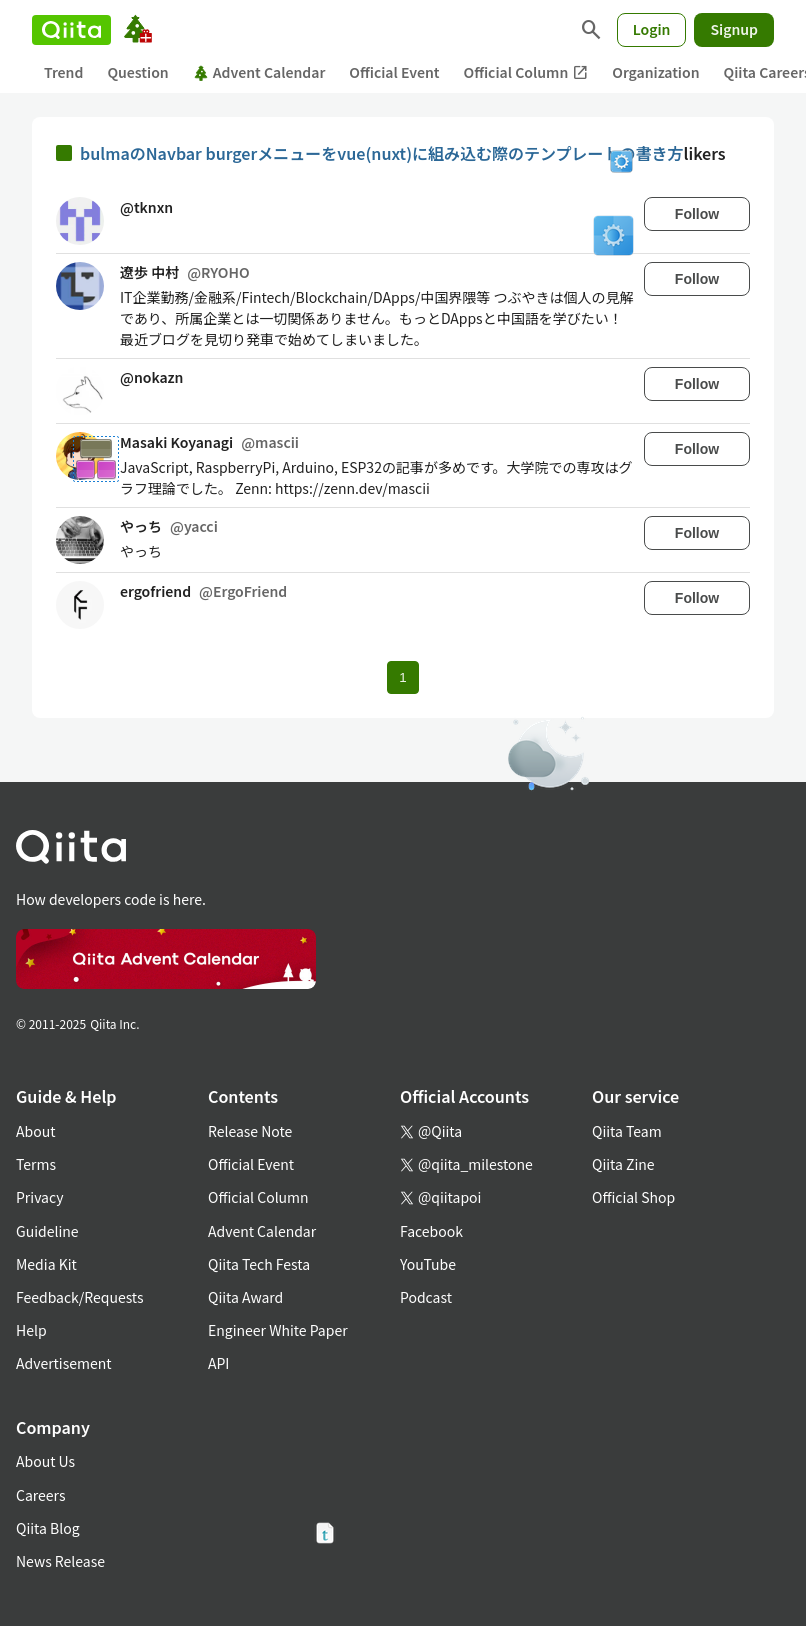 Image resolution: width=806 pixels, height=1626 pixels. Describe the element at coordinates (96, 459) in the screenshot. I see `select all items in the current view` at that location.